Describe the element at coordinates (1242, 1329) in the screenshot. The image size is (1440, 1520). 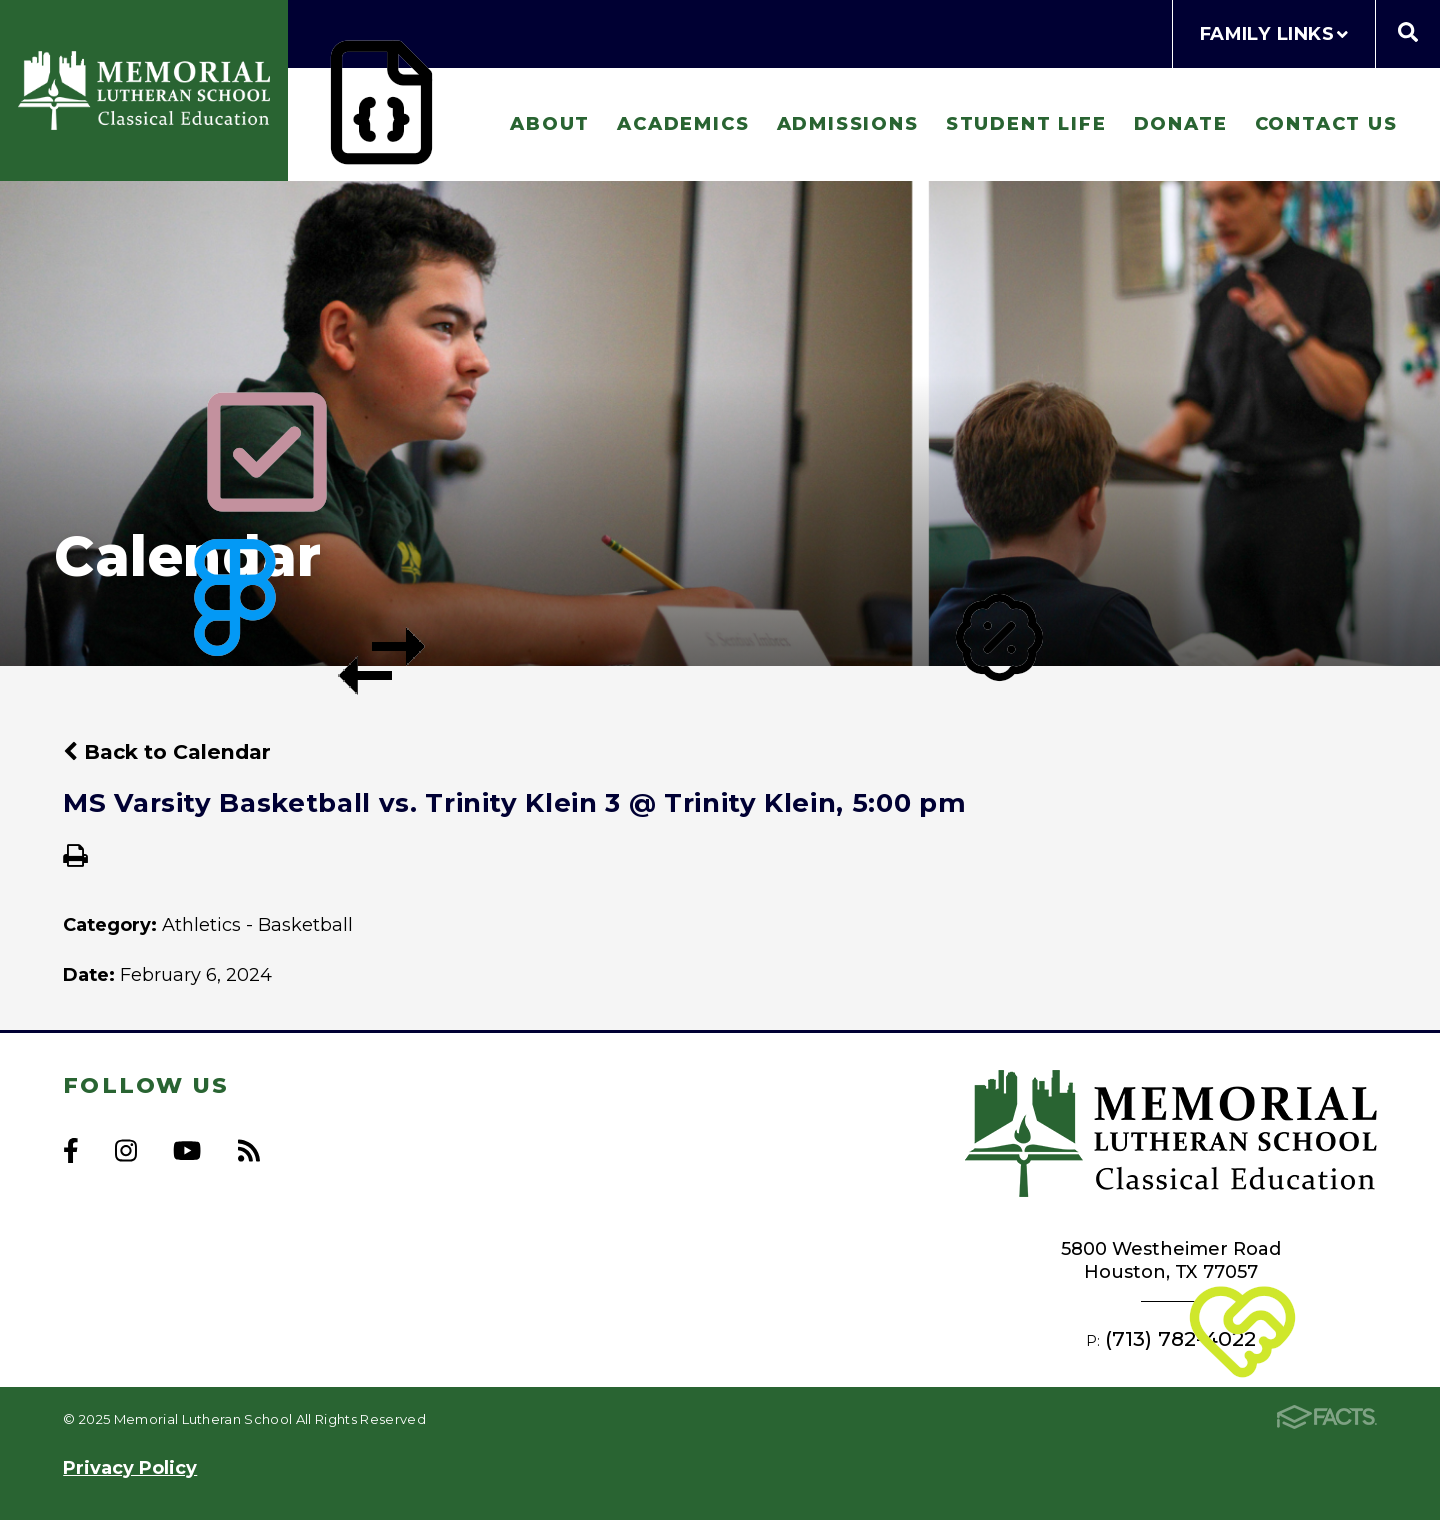
I see `access partnership or collaboration features` at that location.